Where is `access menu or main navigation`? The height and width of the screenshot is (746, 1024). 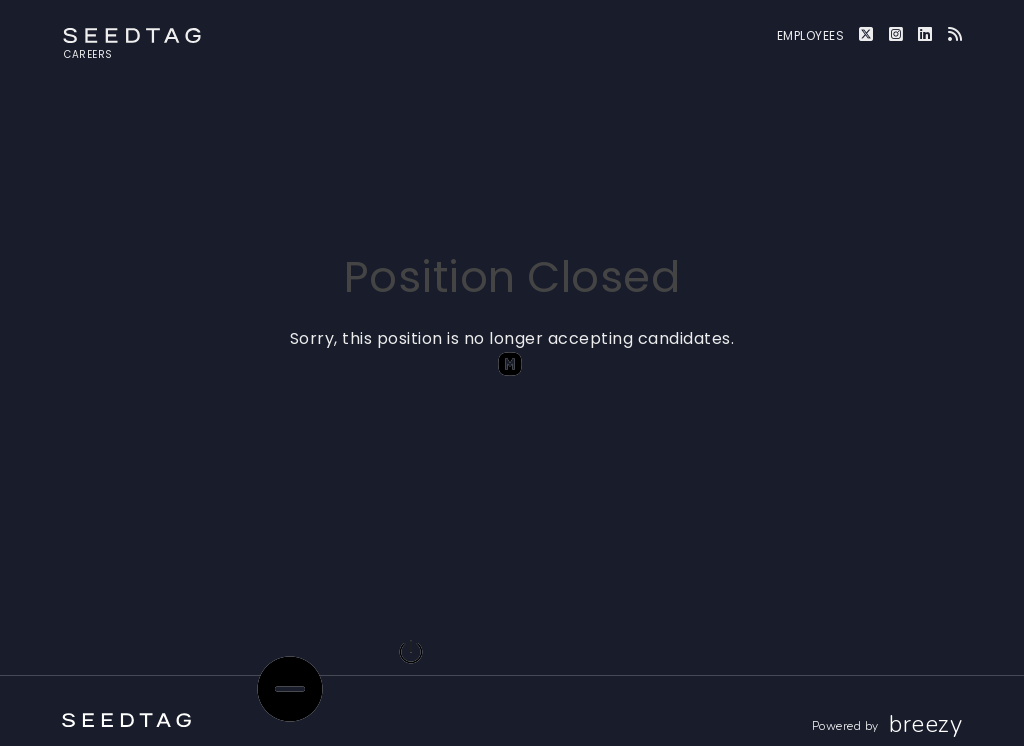
access menu or main navigation is located at coordinates (510, 364).